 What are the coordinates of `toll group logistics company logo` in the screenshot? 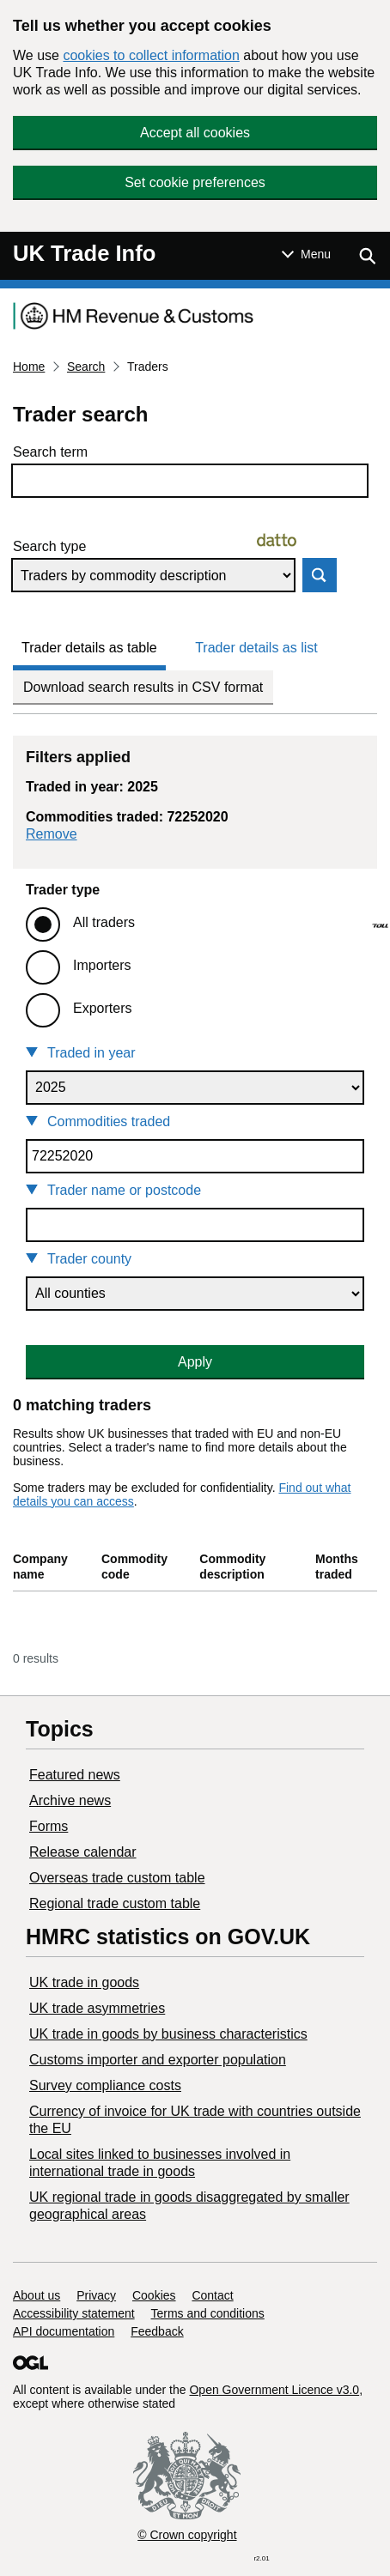 It's located at (380, 925).